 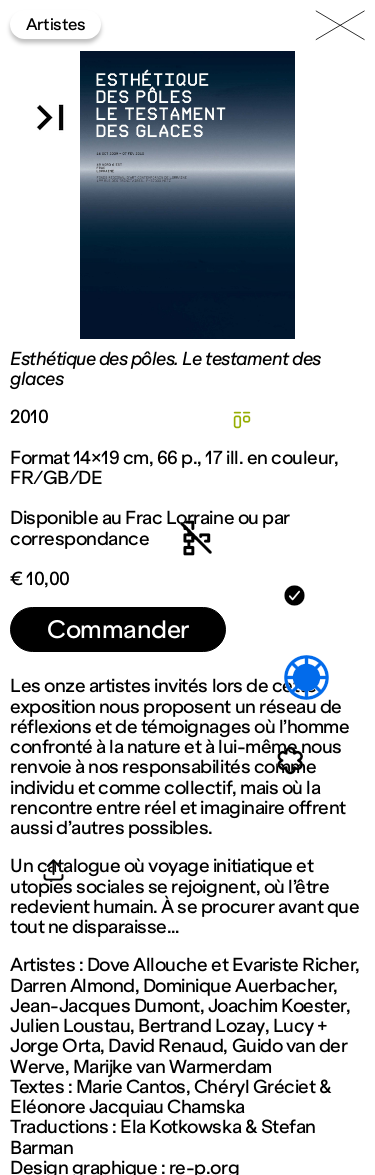 I want to click on disable schema or data structure view, so click(x=196, y=538).